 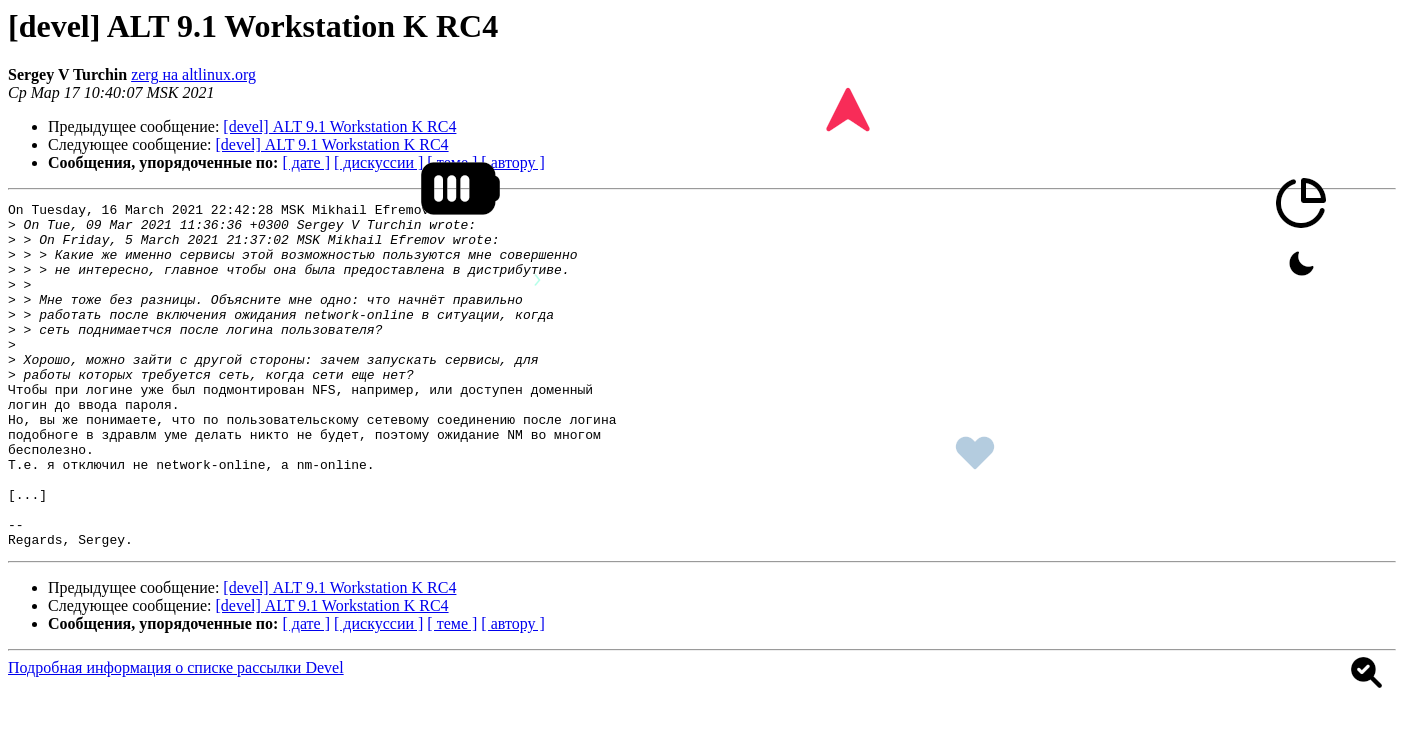 I want to click on add to favorites, so click(x=975, y=452).